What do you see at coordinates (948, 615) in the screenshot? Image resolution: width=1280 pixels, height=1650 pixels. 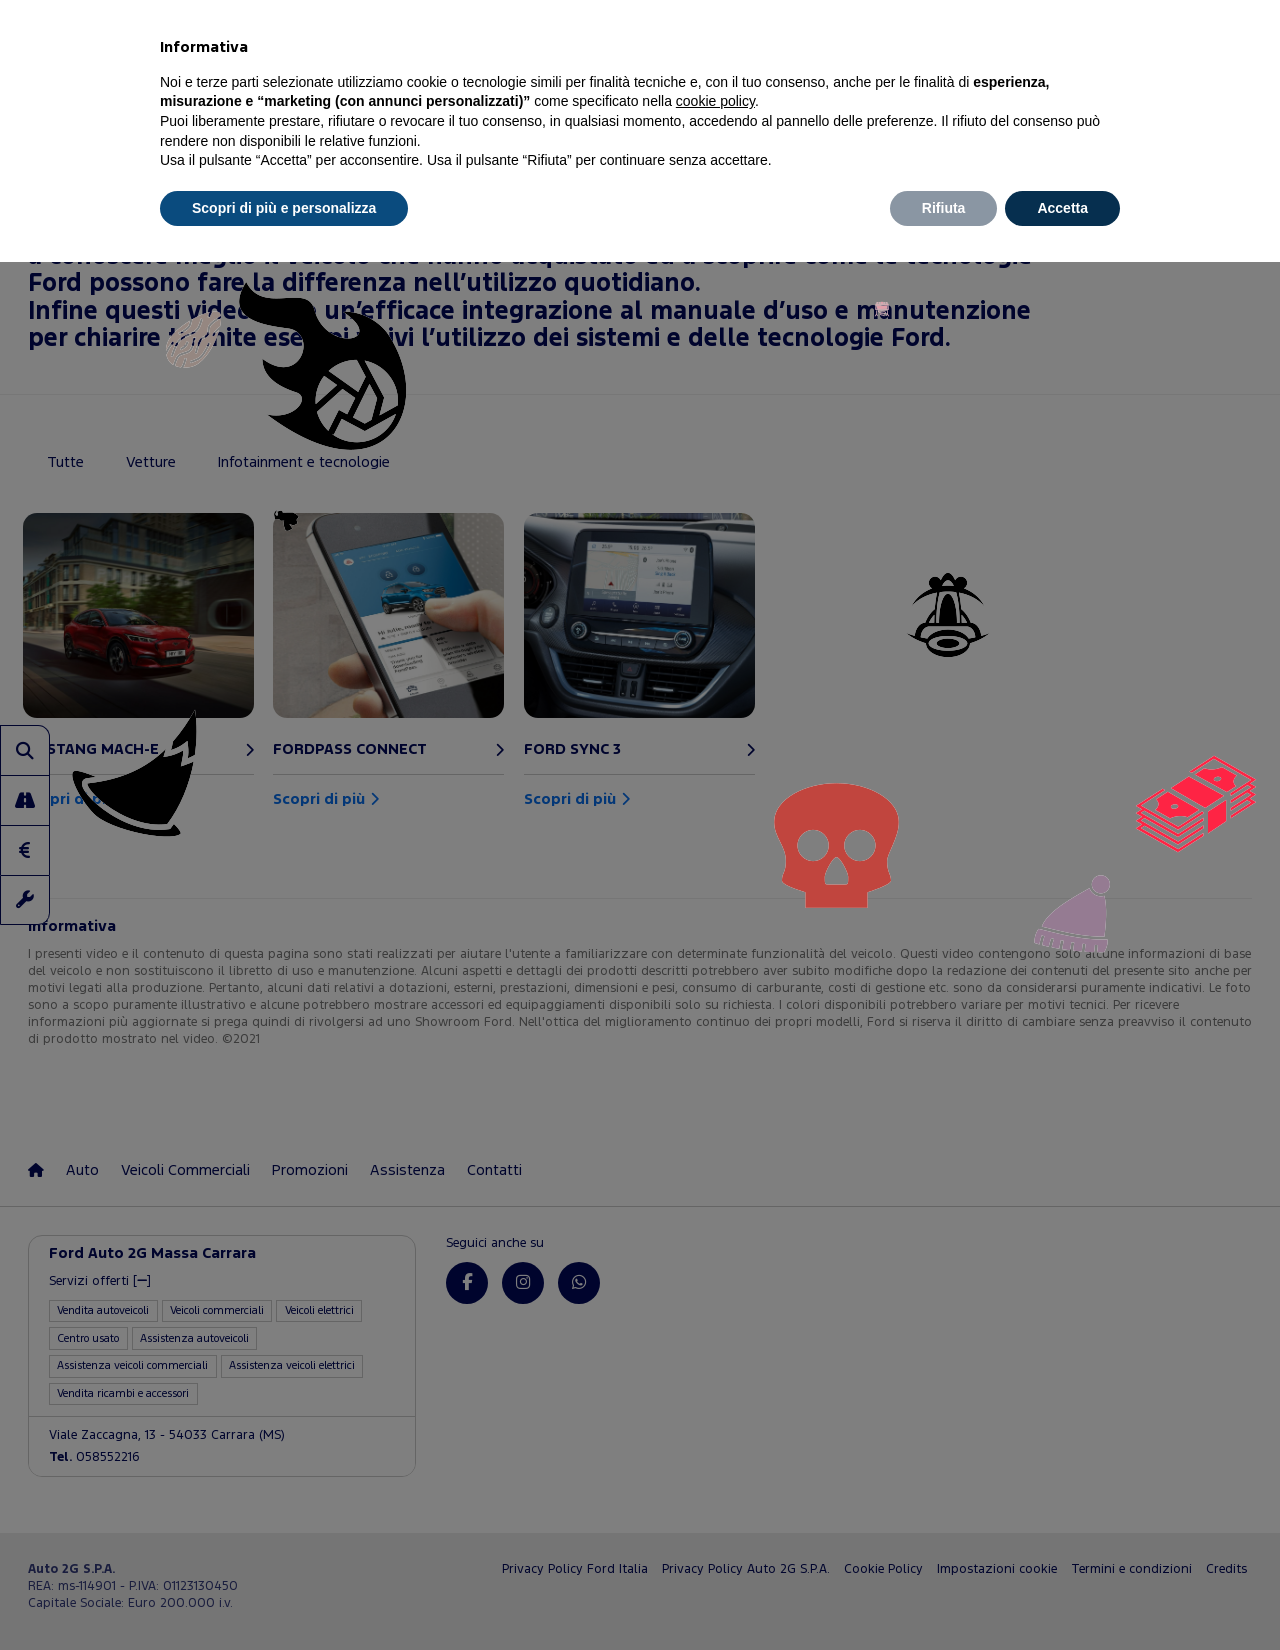 I see `alien invasion or UFO event in game` at bounding box center [948, 615].